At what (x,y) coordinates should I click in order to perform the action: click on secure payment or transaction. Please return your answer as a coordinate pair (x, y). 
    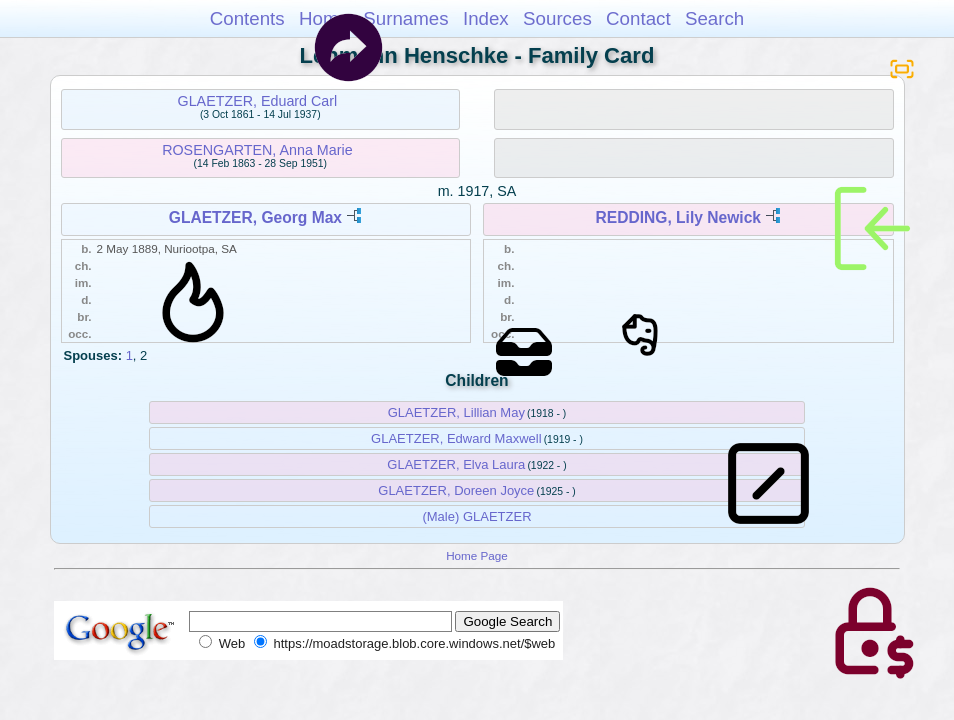
    Looking at the image, I should click on (870, 631).